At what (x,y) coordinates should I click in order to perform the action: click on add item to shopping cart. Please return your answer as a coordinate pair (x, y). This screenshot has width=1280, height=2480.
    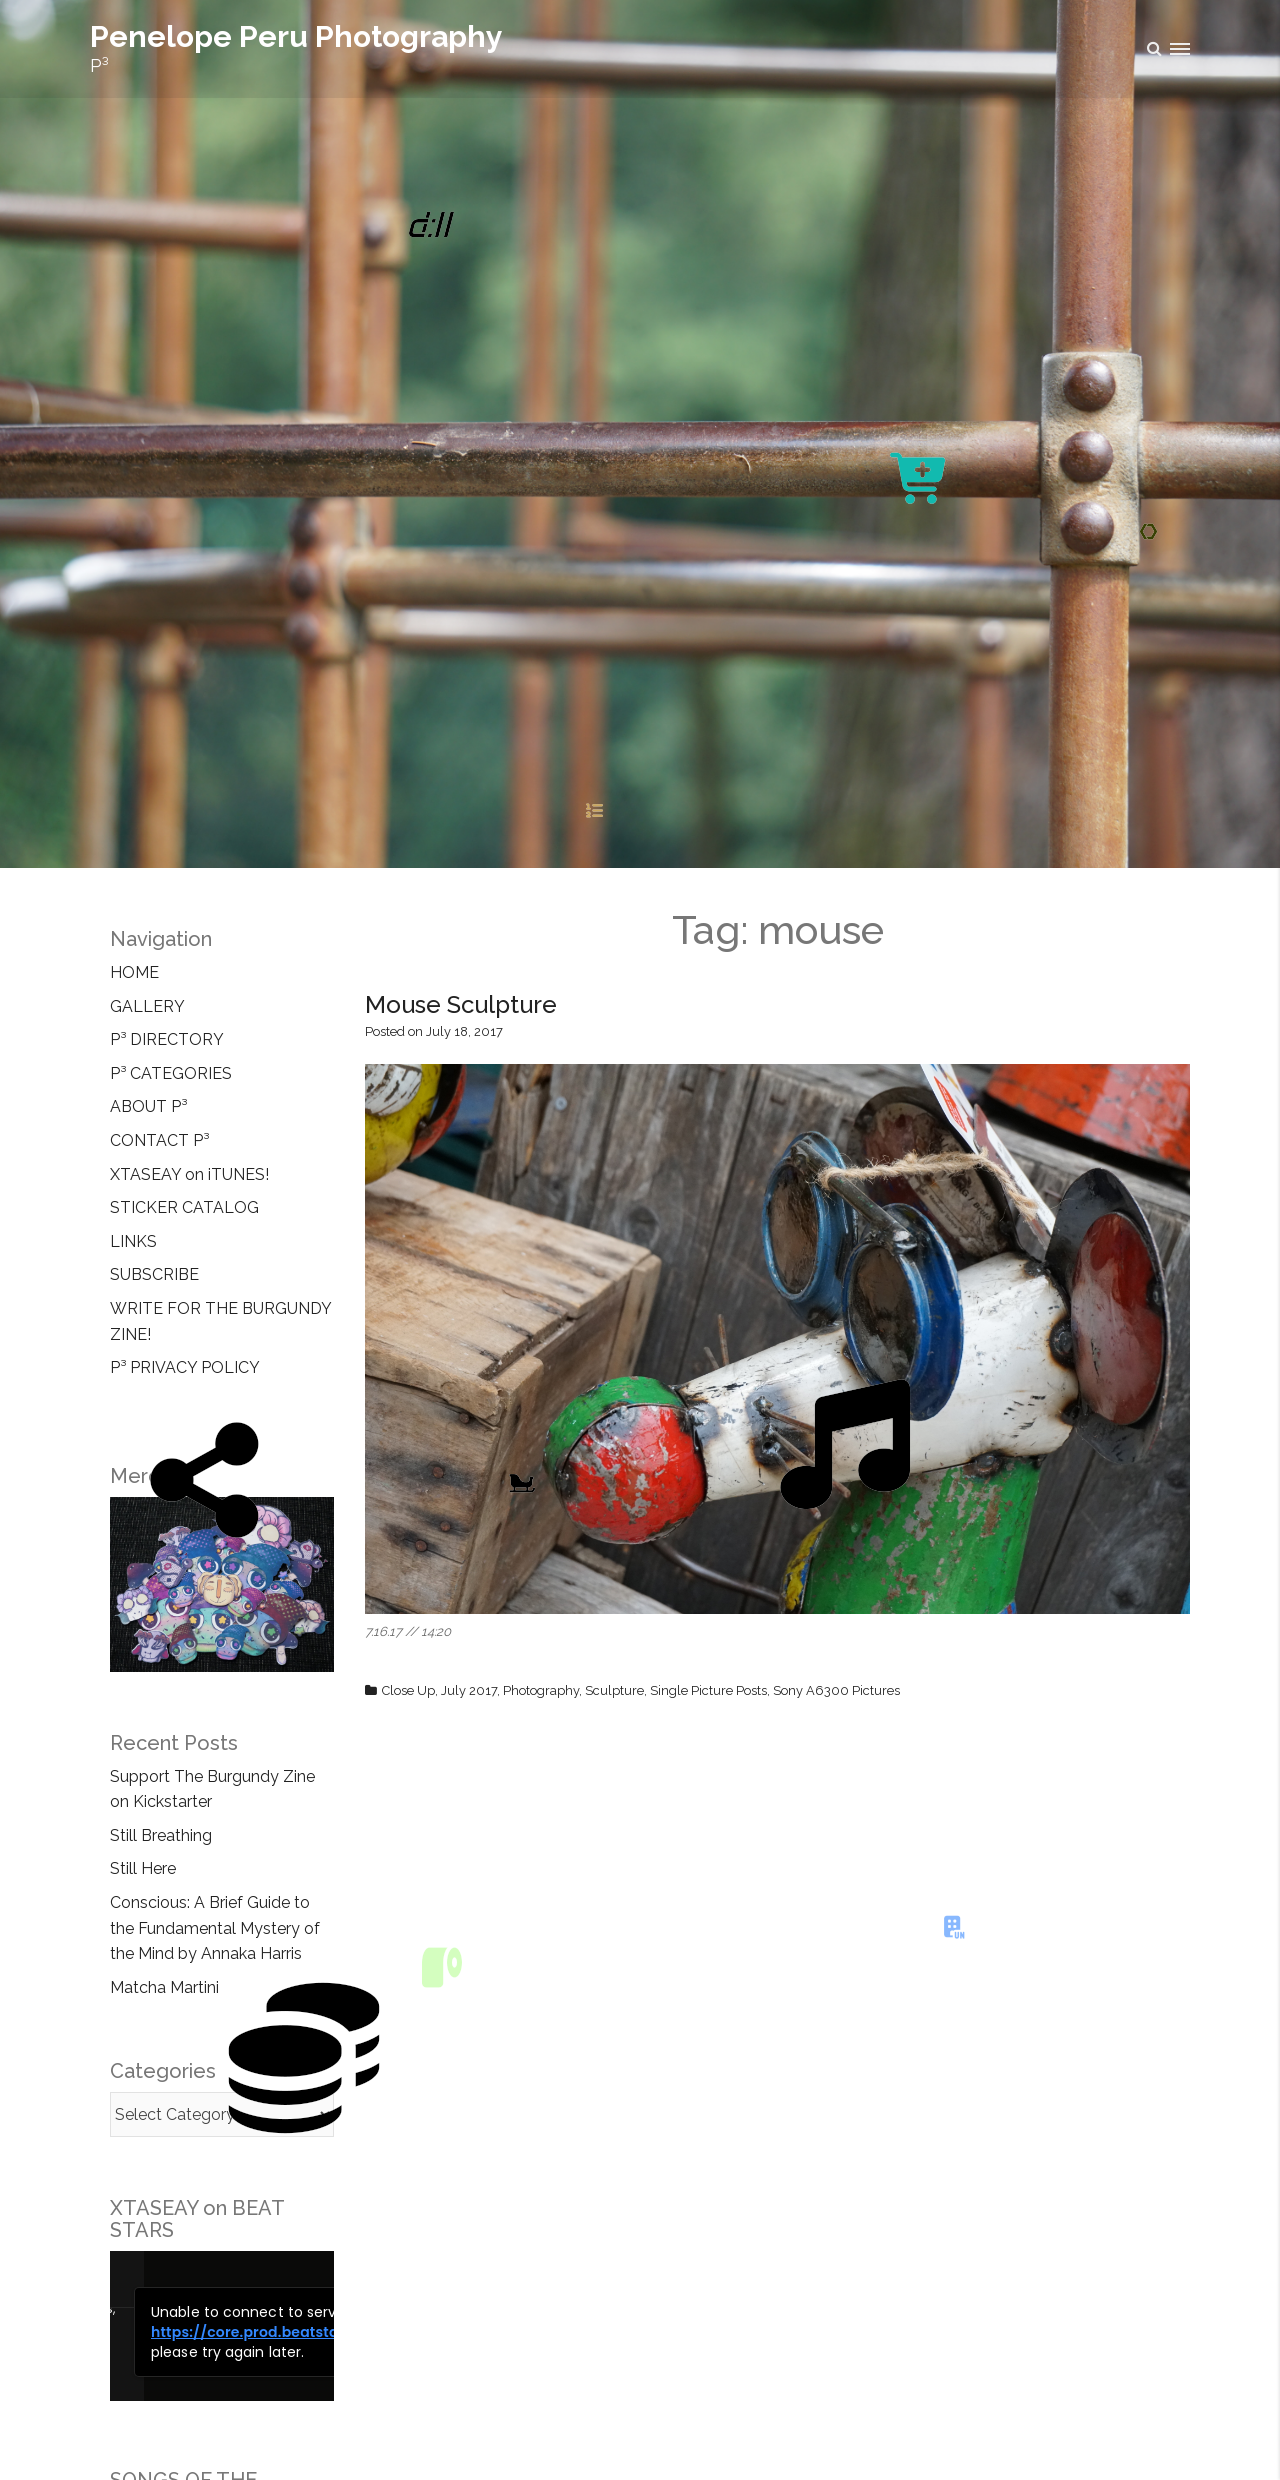
    Looking at the image, I should click on (921, 479).